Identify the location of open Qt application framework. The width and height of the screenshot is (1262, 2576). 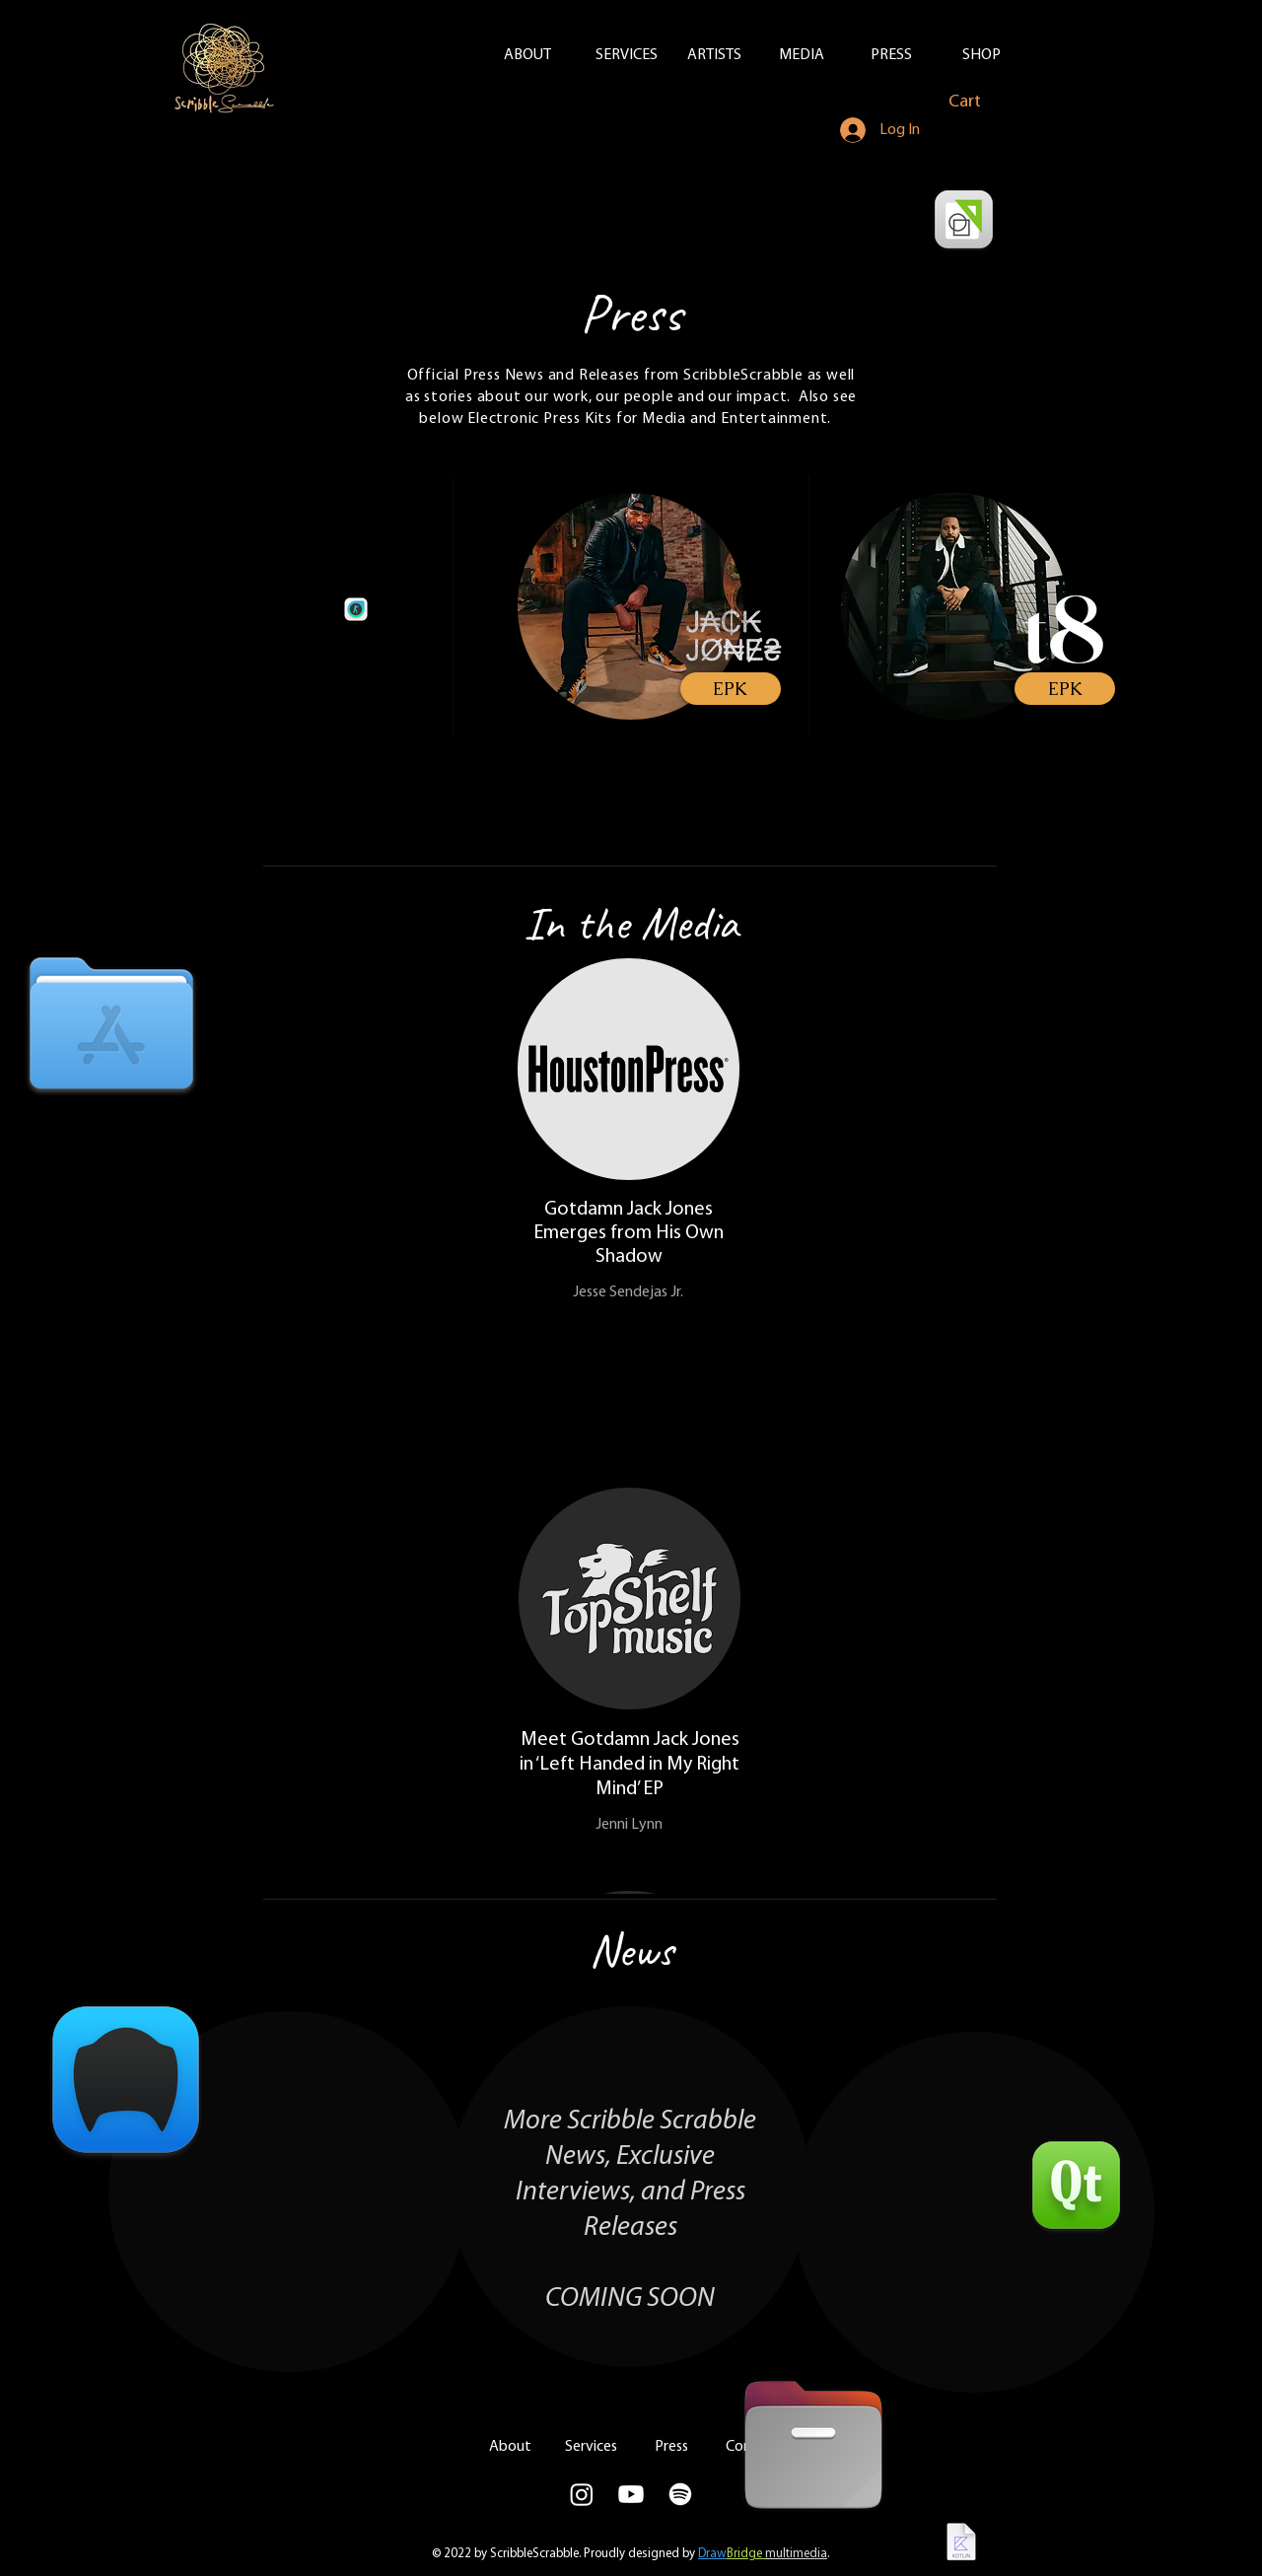
(1076, 2185).